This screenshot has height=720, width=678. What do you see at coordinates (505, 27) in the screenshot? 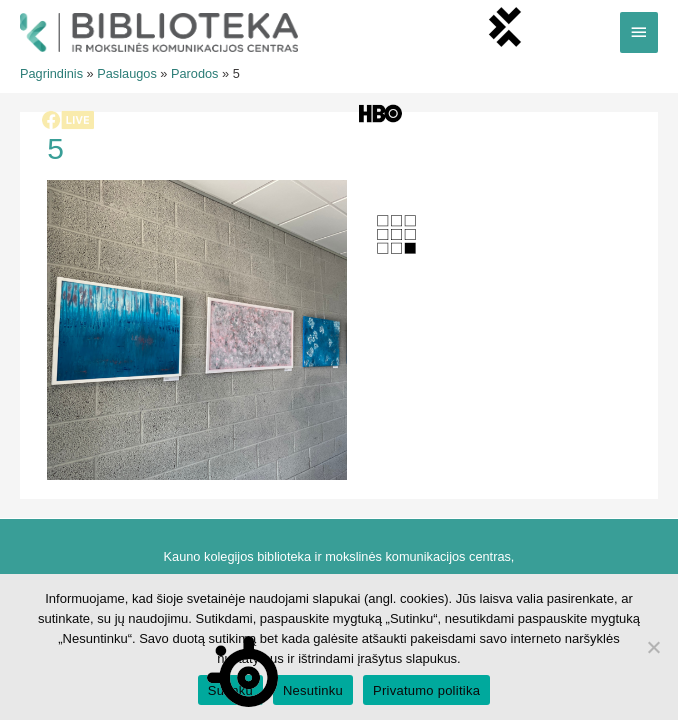
I see `tricentis company logo` at bounding box center [505, 27].